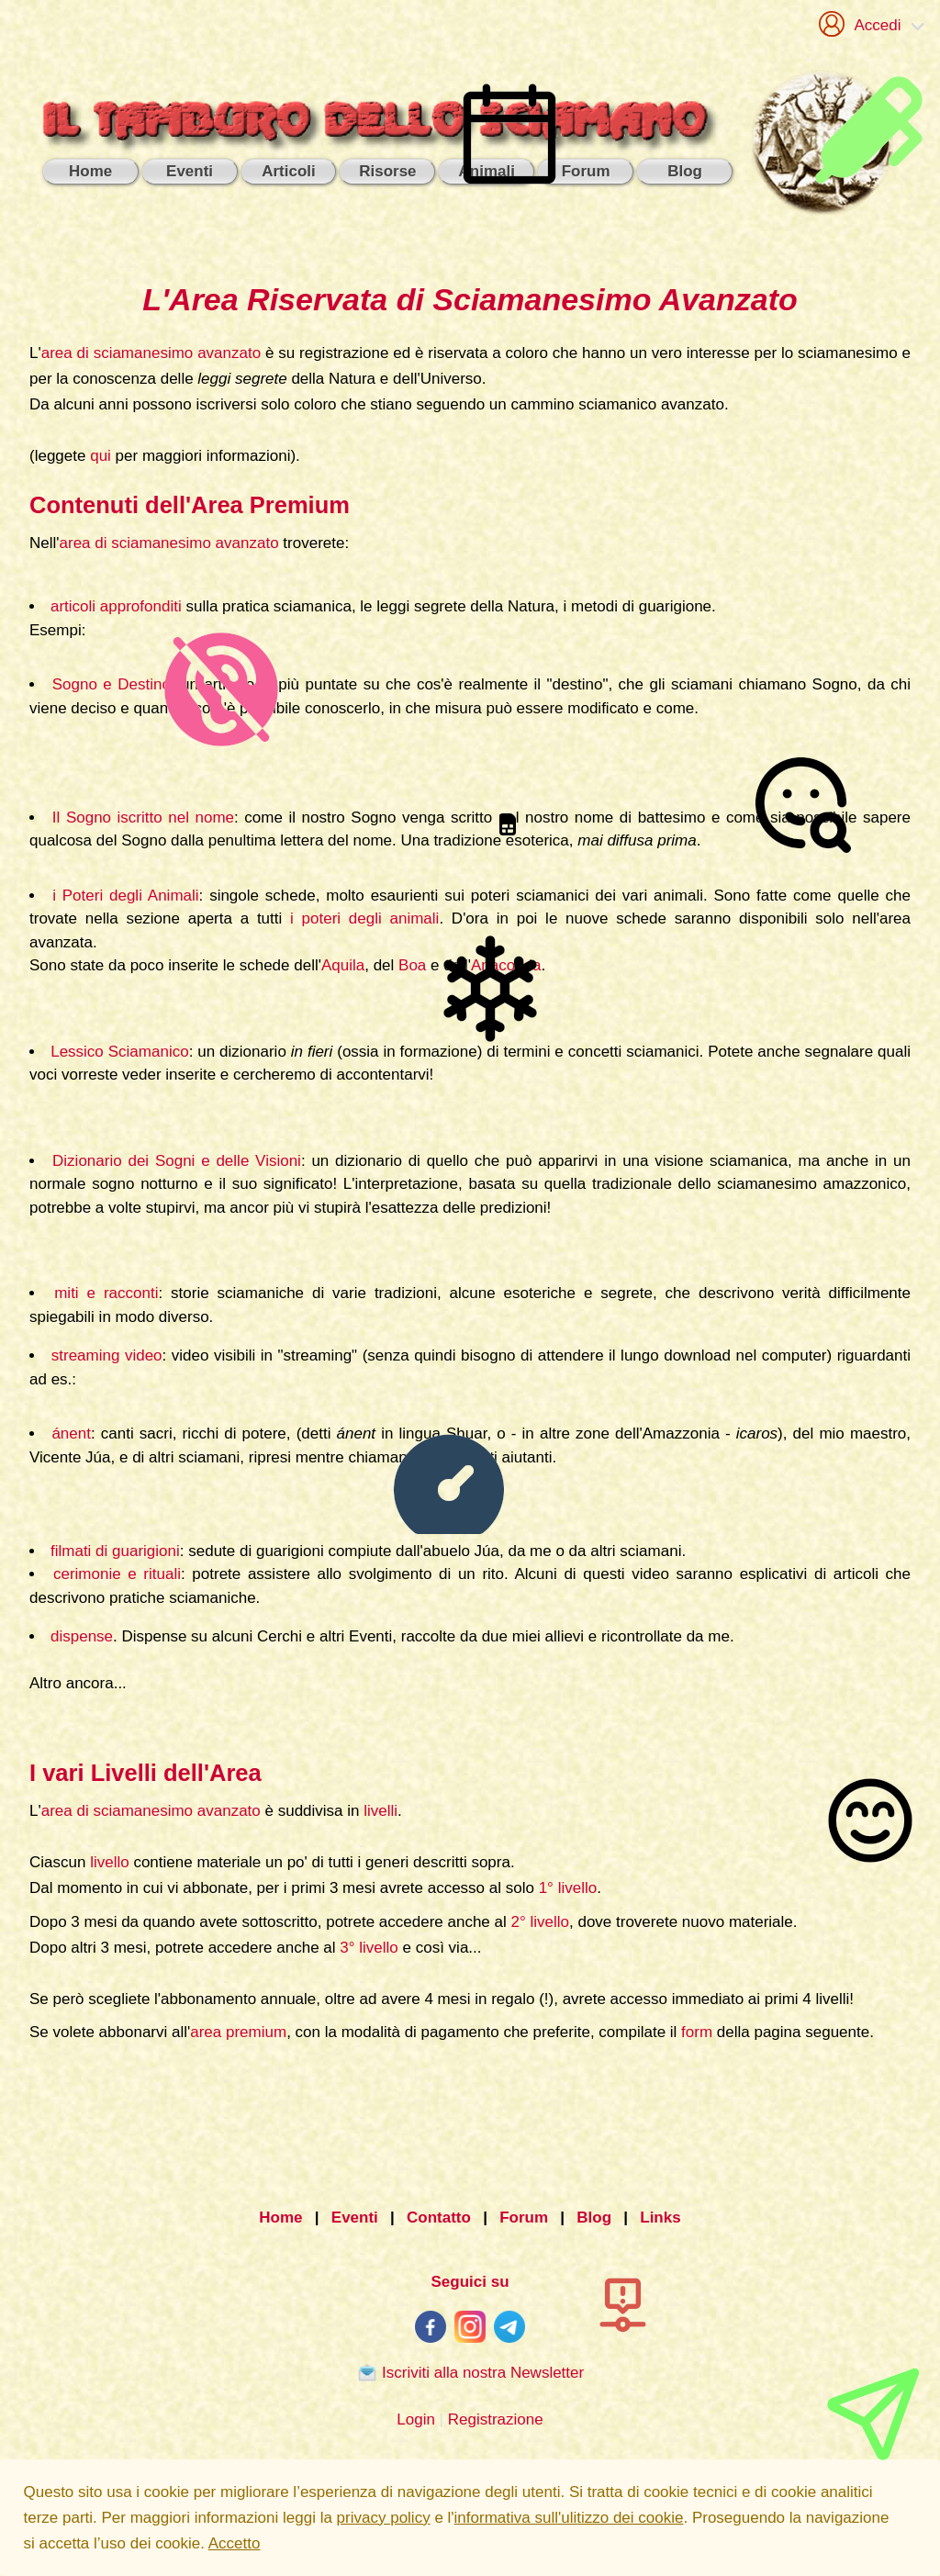 This screenshot has height=2576, width=940. Describe the element at coordinates (490, 989) in the screenshot. I see `activate cooling or air conditioning mode` at that location.